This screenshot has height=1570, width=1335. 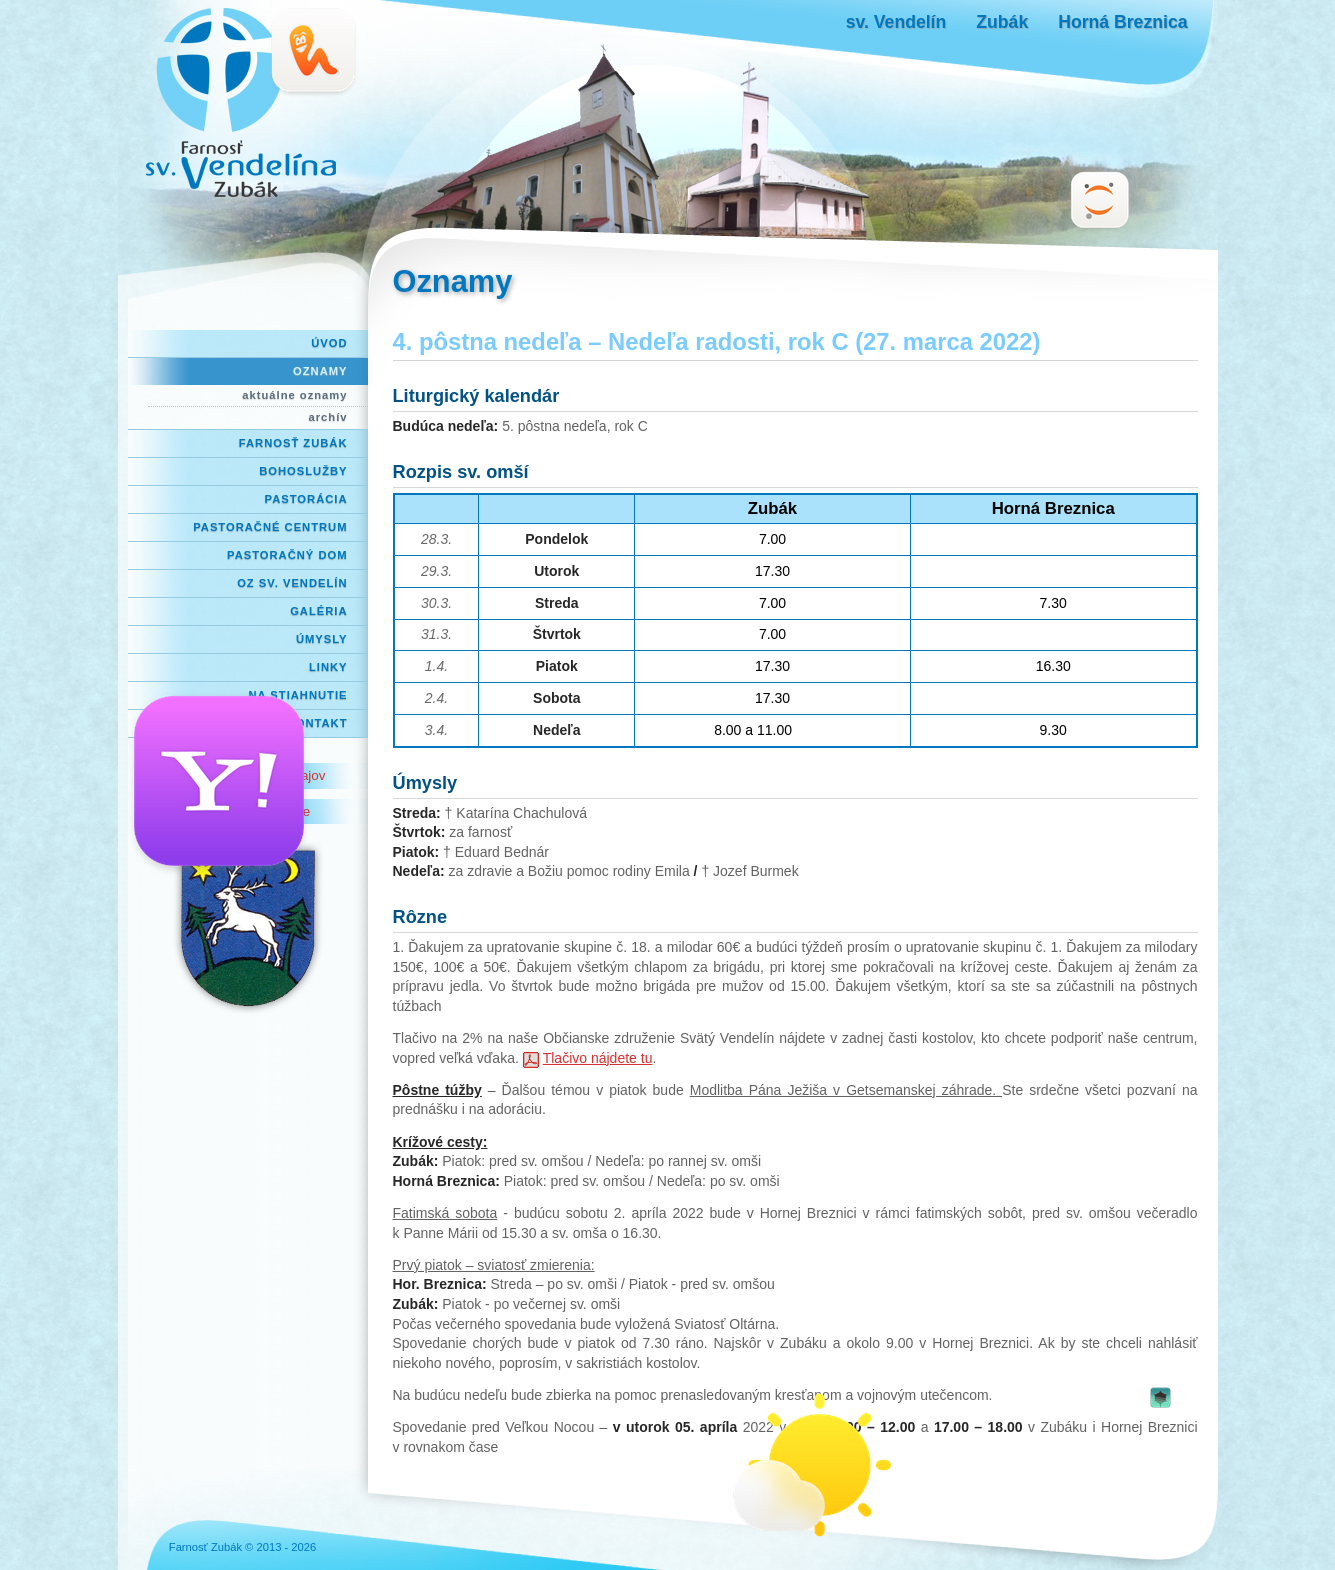 What do you see at coordinates (1160, 1397) in the screenshot?
I see `launch the GNOME Mines game` at bounding box center [1160, 1397].